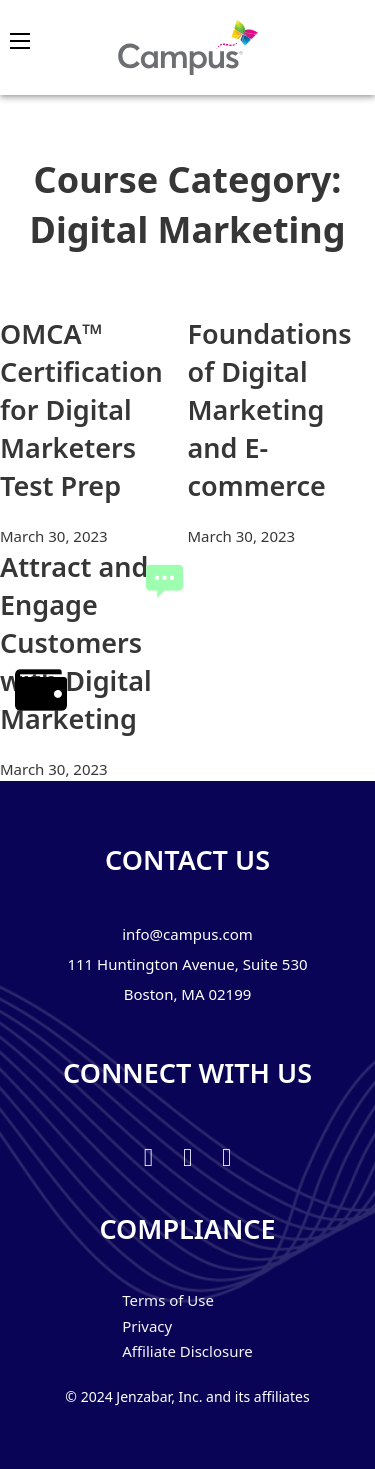 The width and height of the screenshot is (375, 1469). I want to click on access your wallet or payment methods, so click(41, 690).